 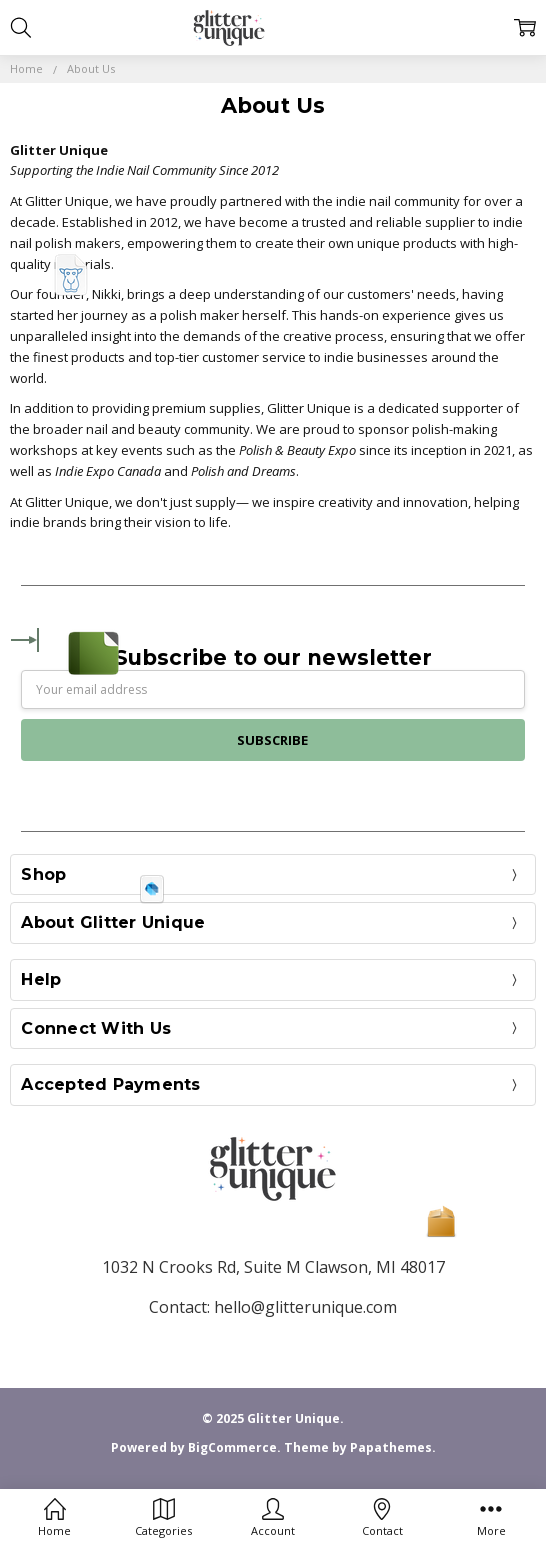 I want to click on generic package or archive file type, so click(x=441, y=1222).